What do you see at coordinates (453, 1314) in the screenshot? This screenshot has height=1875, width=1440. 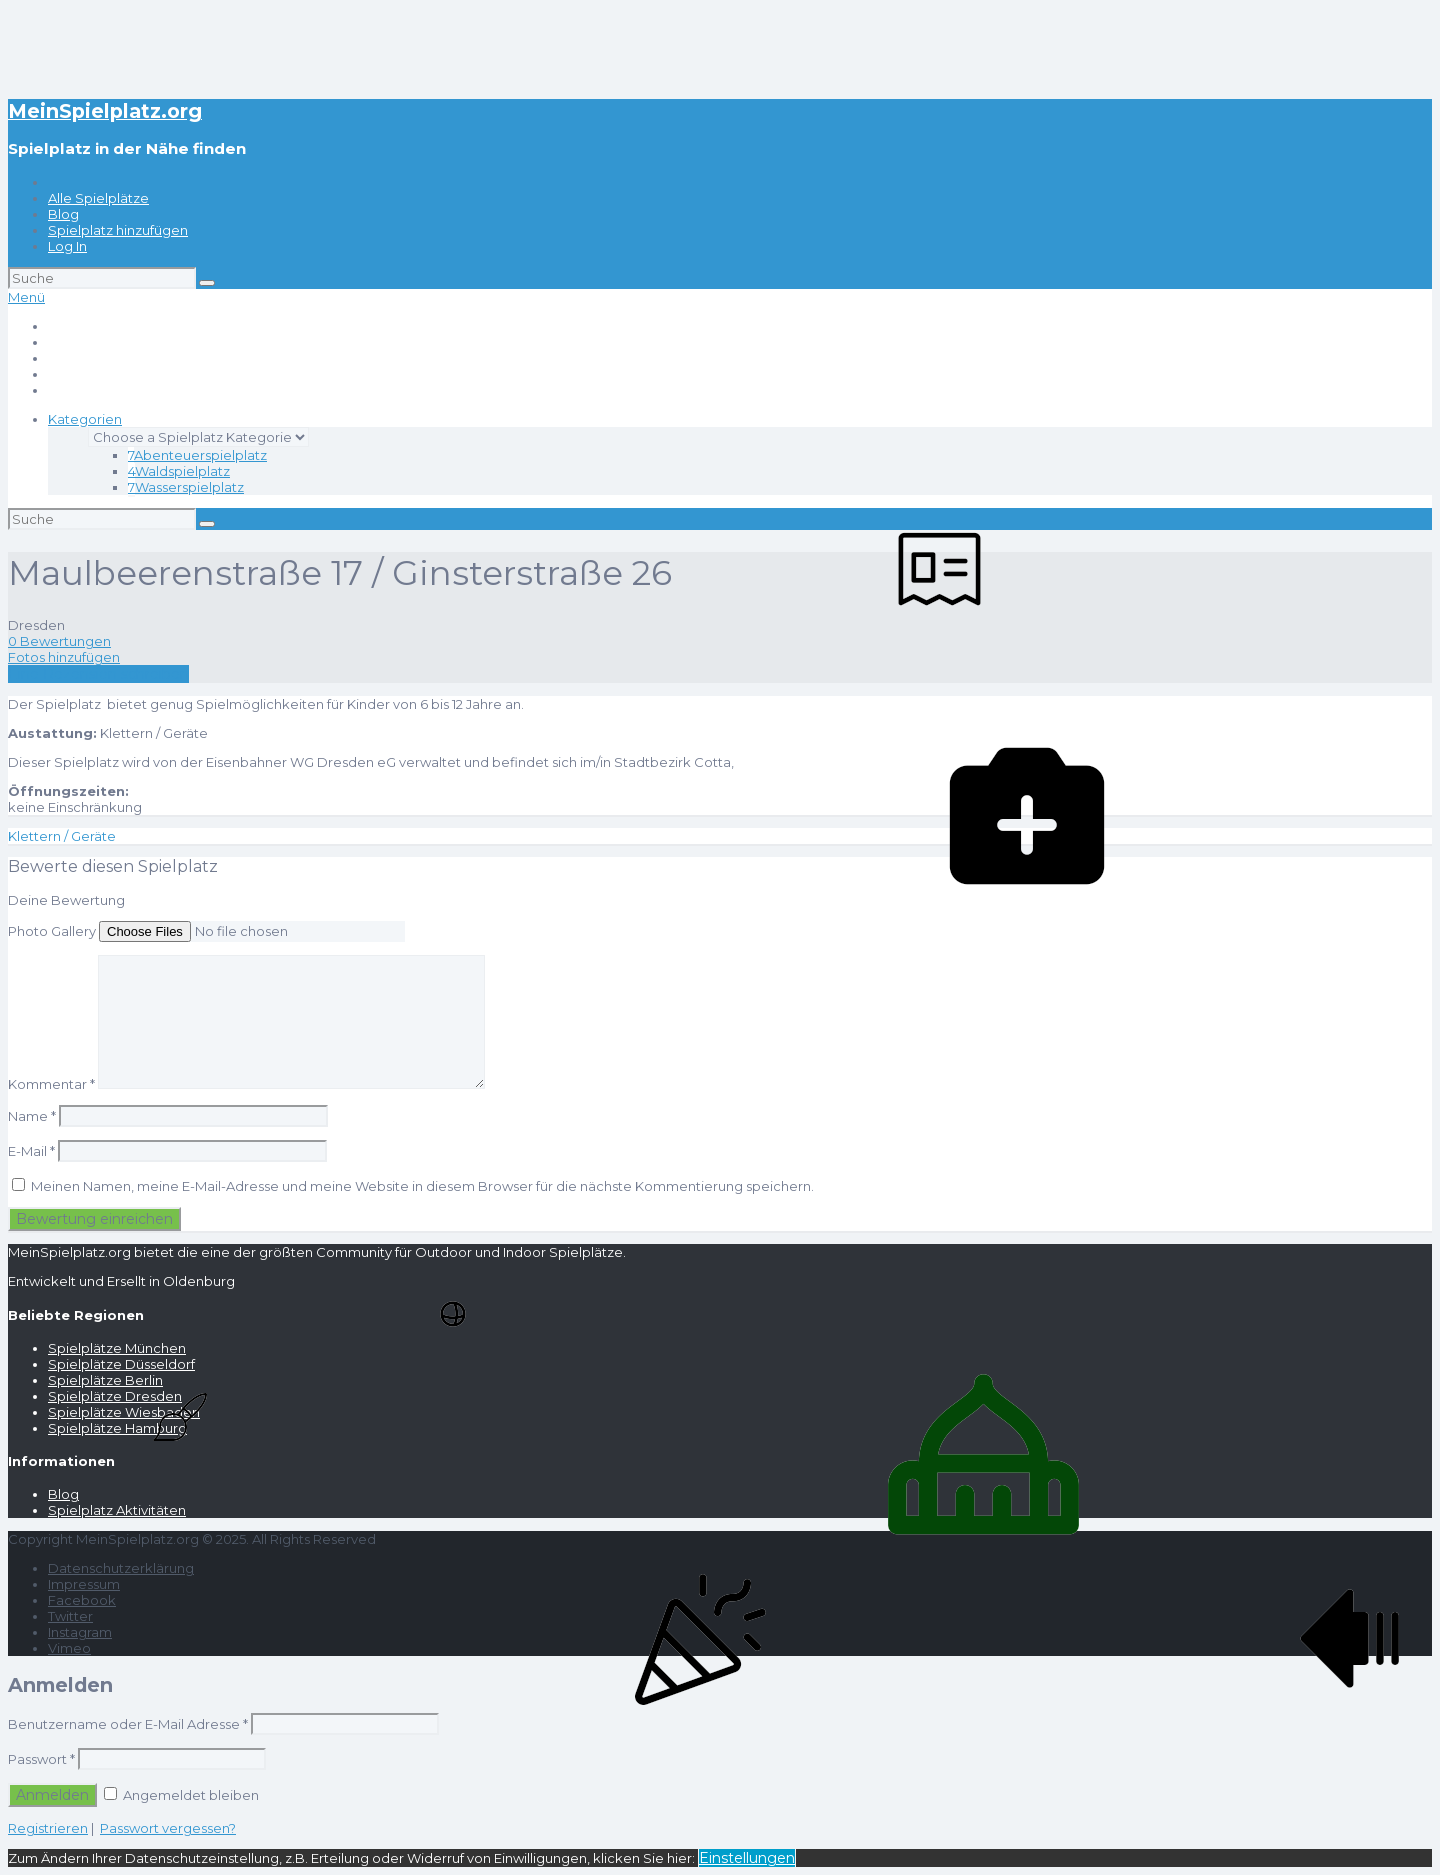 I see `access globe or world view` at bounding box center [453, 1314].